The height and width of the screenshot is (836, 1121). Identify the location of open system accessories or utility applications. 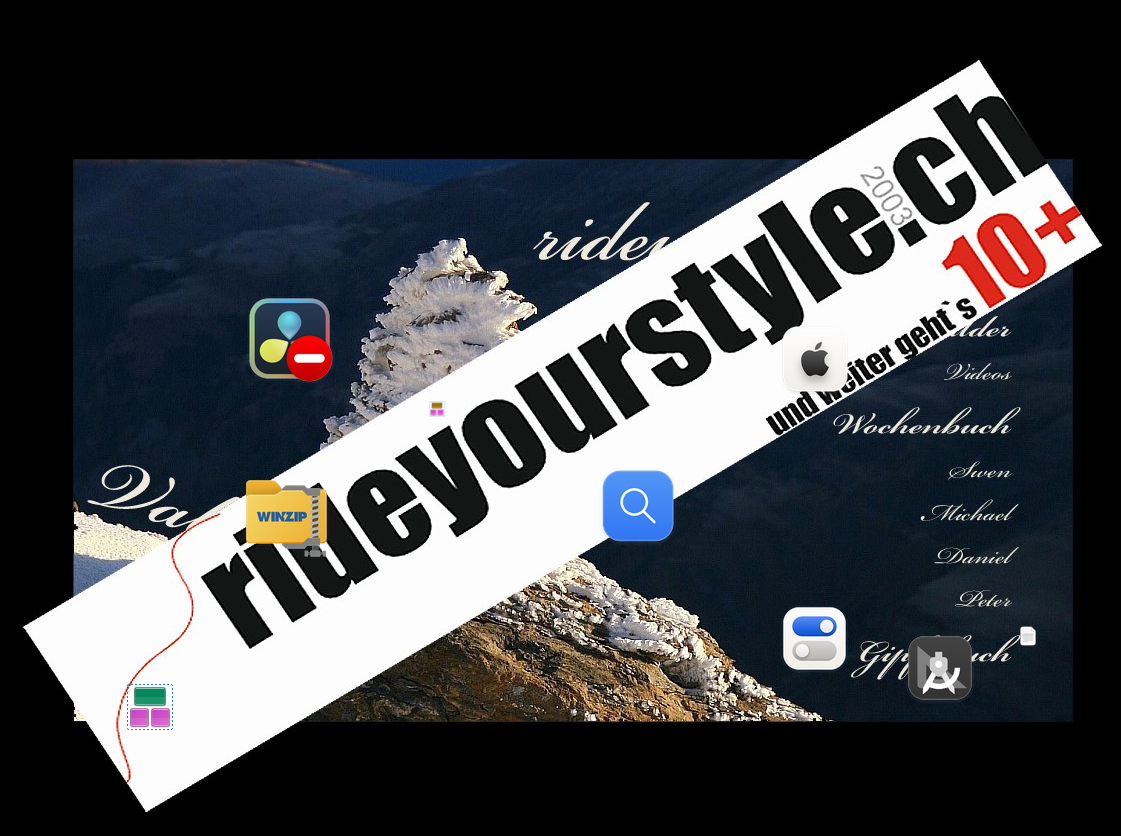
(940, 669).